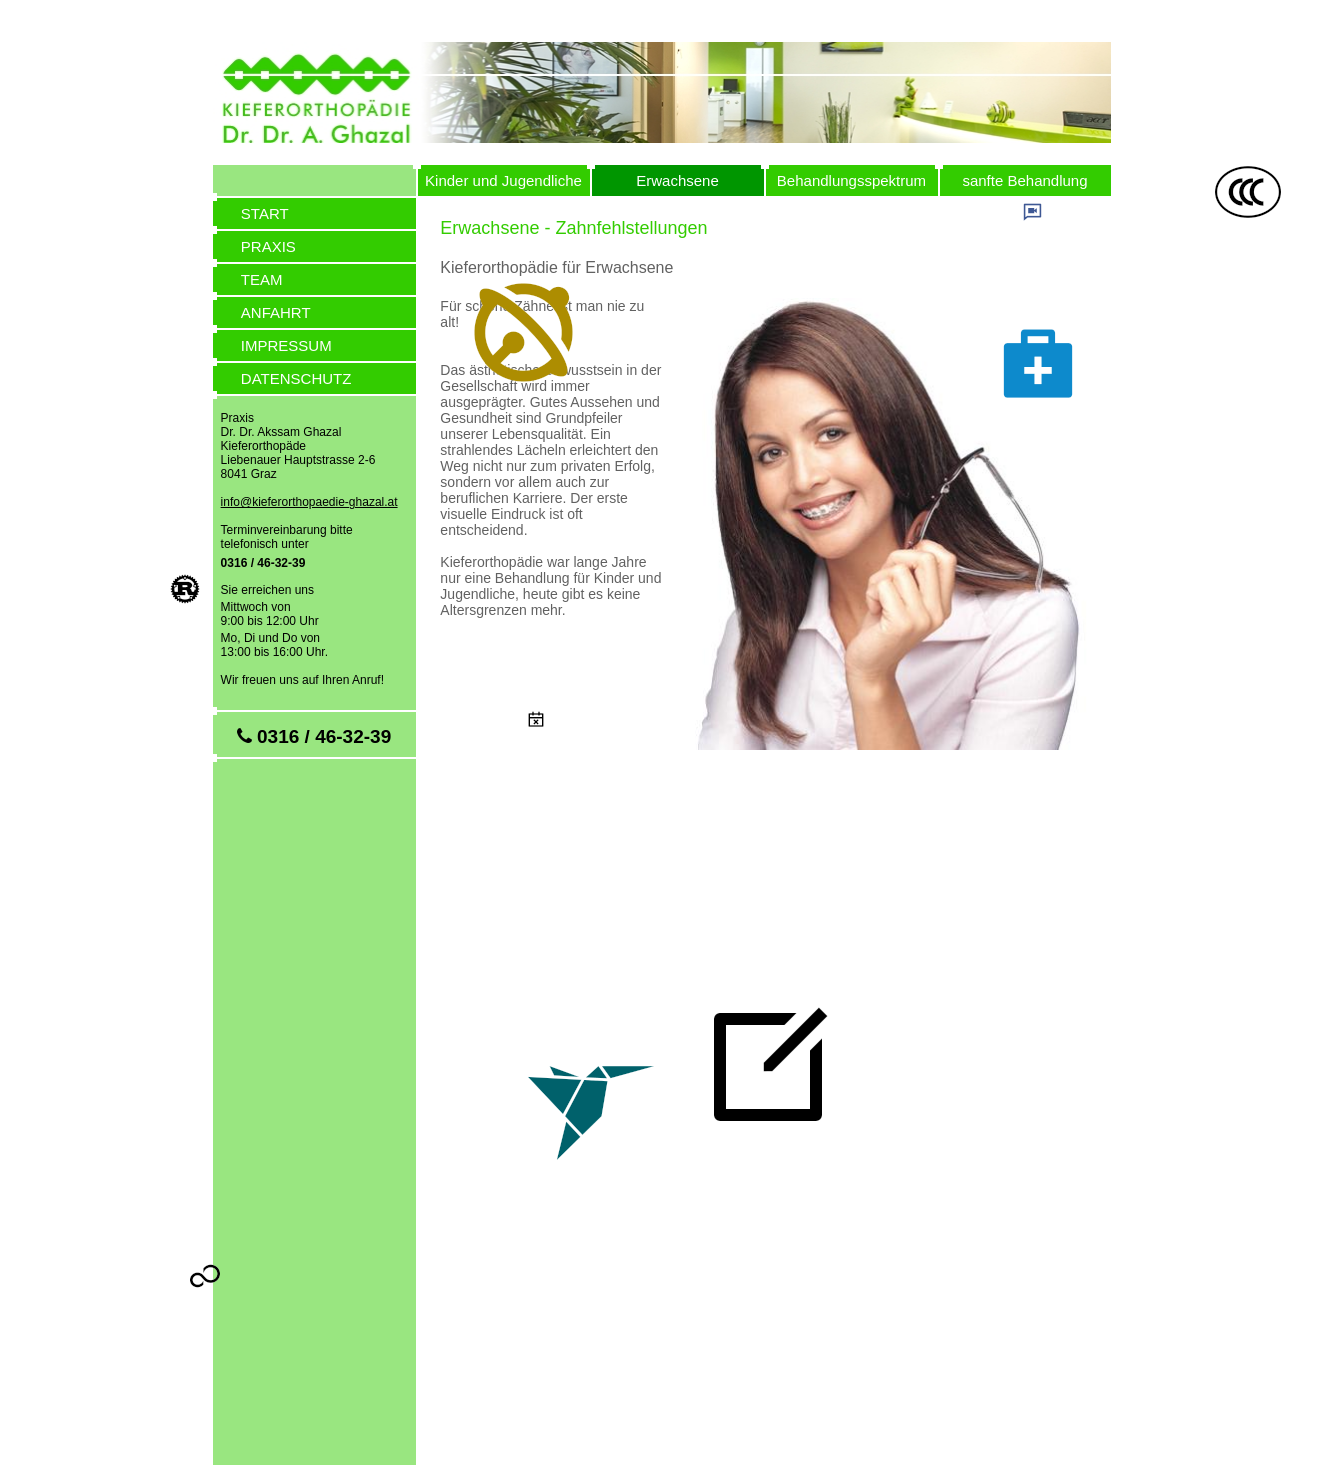  I want to click on access health or medical resources, so click(1038, 367).